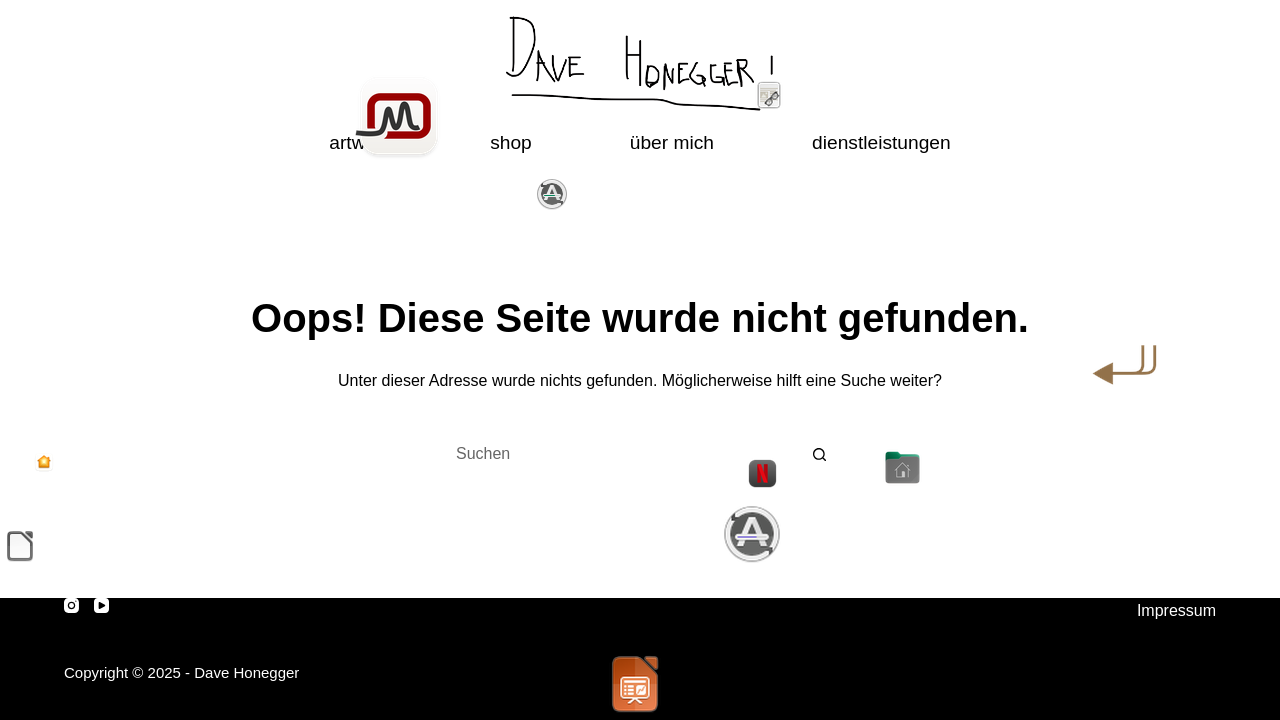  What do you see at coordinates (769, 95) in the screenshot?
I see `open office or productivity applications` at bounding box center [769, 95].